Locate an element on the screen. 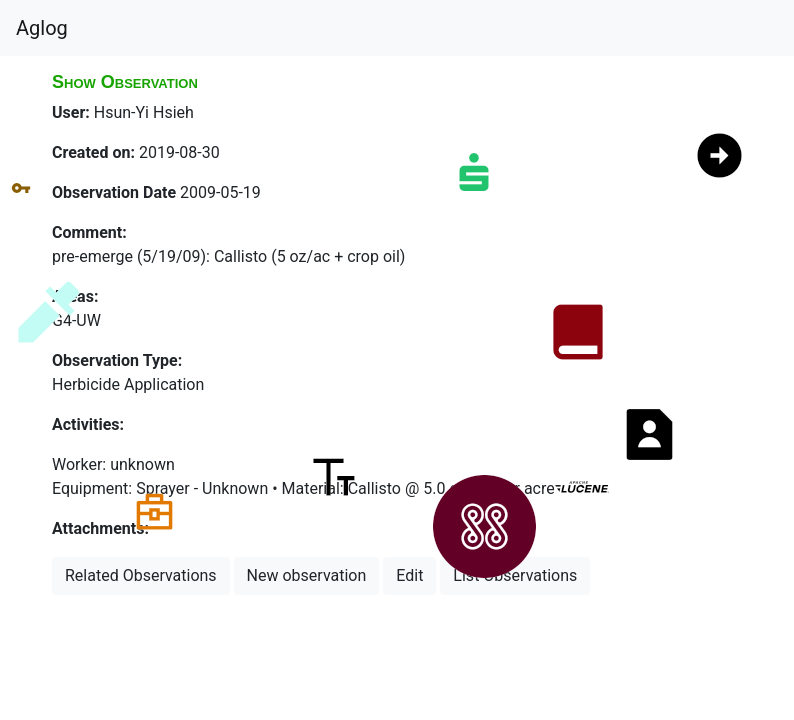 This screenshot has width=794, height=720. adjust text size settings is located at coordinates (335, 476).